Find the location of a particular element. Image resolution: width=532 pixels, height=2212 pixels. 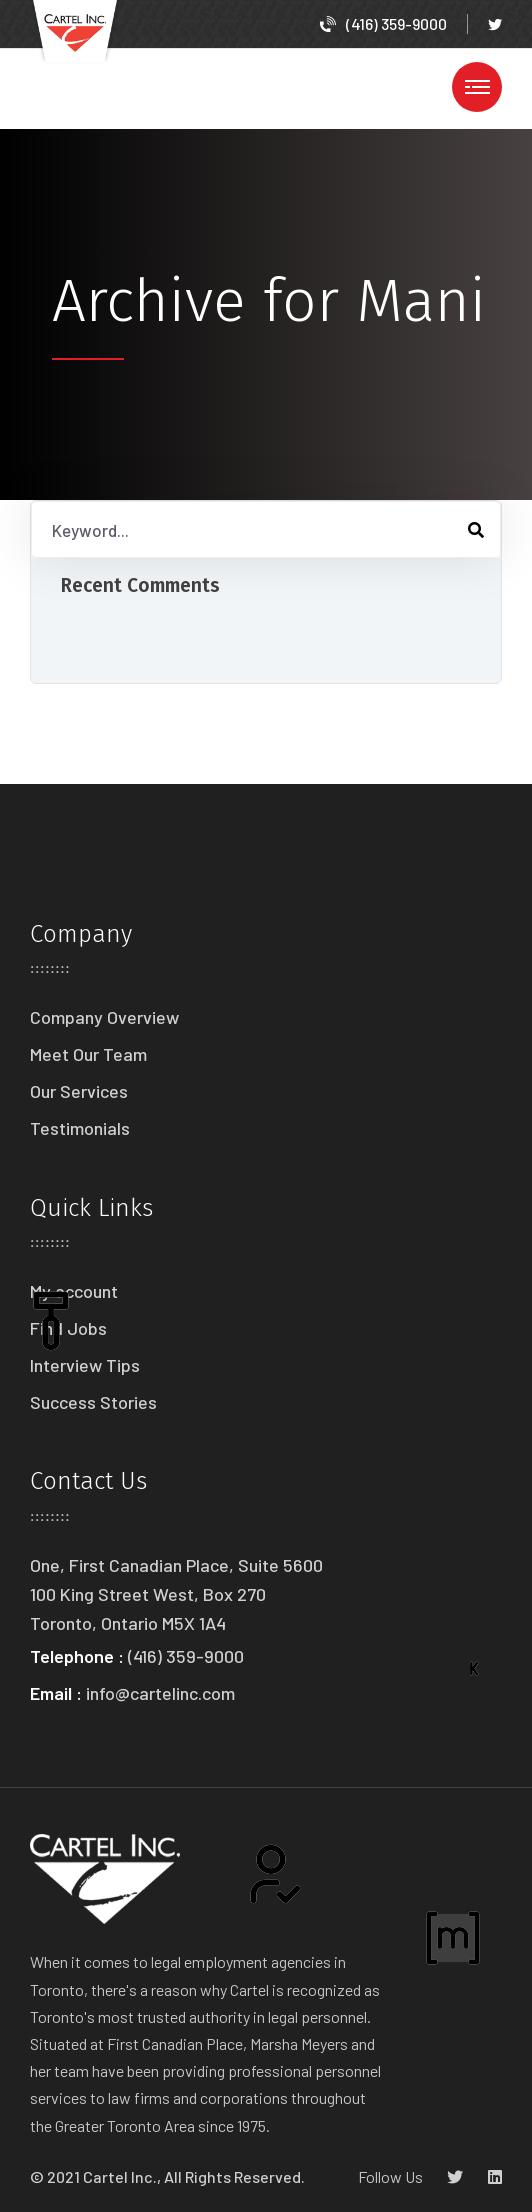

link to Matrix messaging platform is located at coordinates (453, 1938).